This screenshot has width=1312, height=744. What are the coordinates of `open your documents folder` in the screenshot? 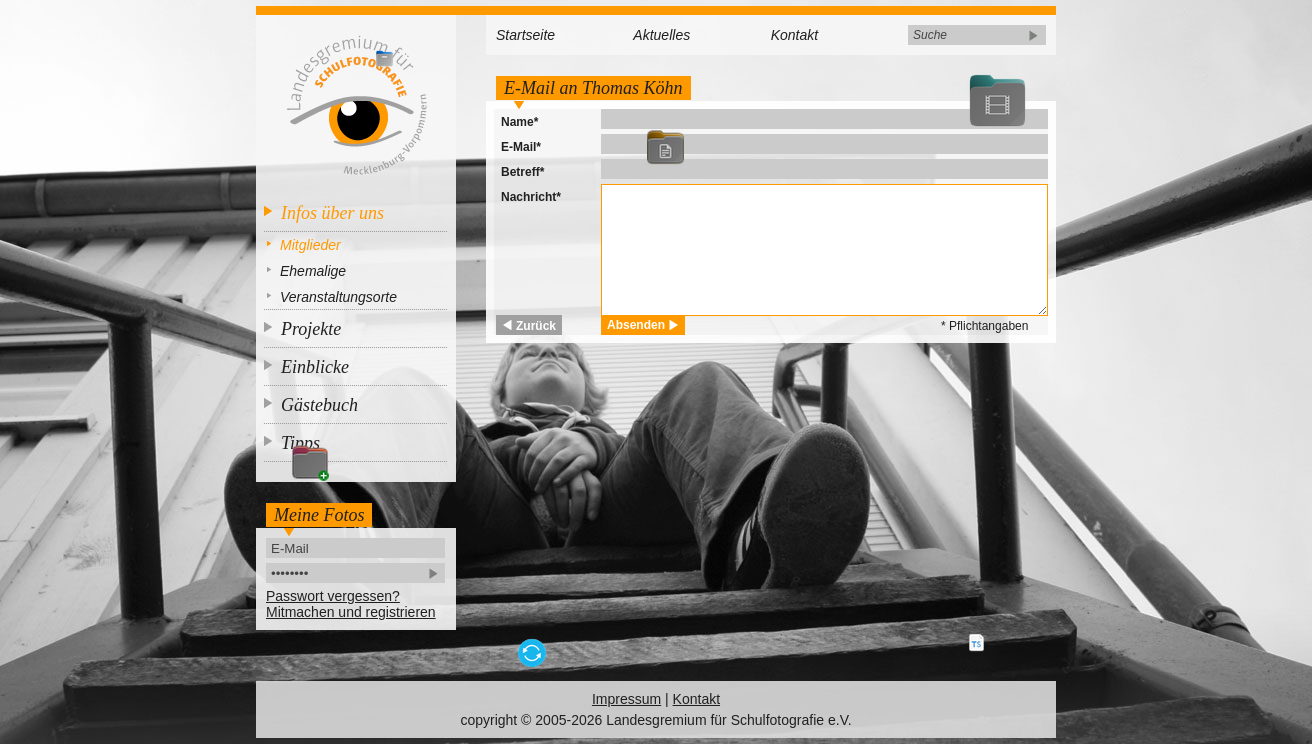 It's located at (665, 146).